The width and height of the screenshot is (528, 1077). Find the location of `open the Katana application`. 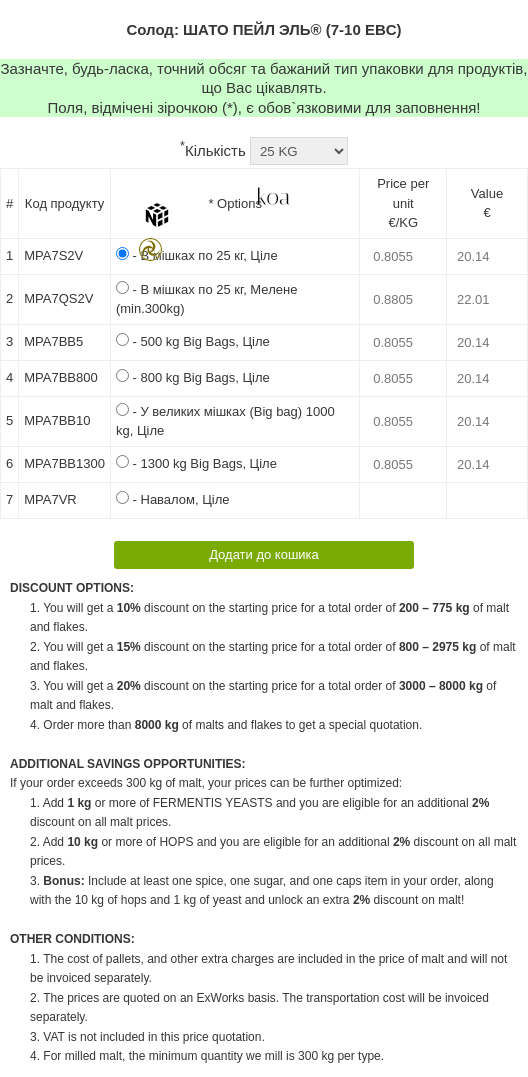

open the Katana application is located at coordinates (150, 249).